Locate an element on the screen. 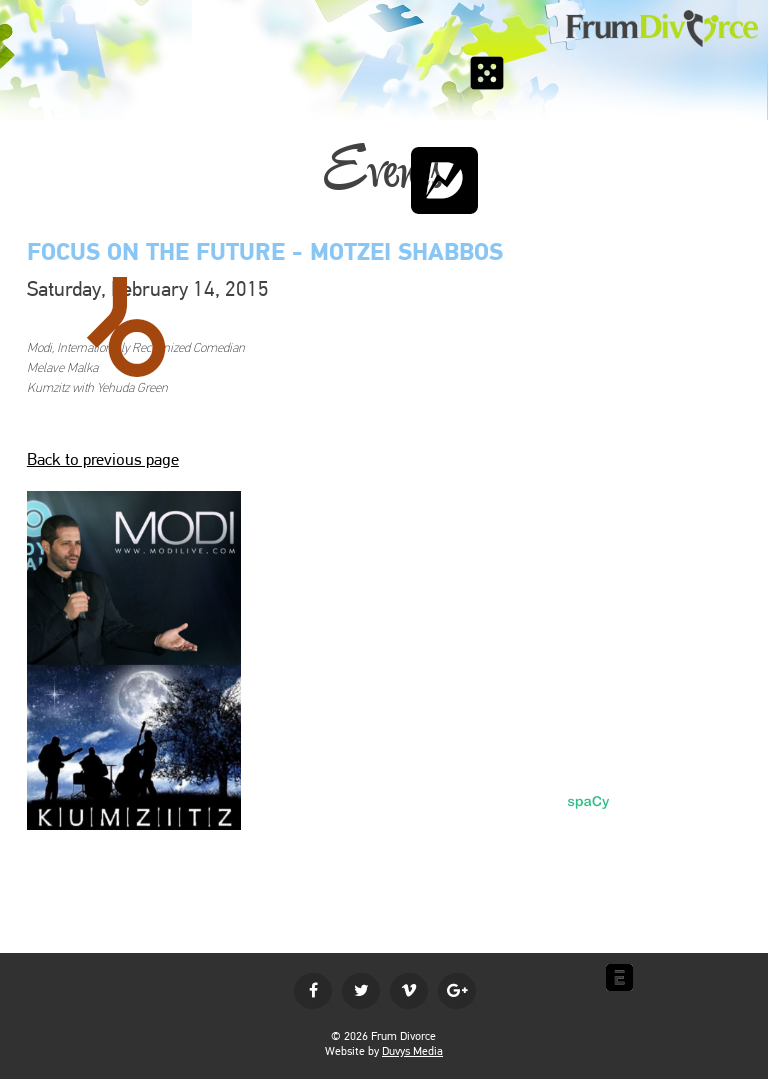 The height and width of the screenshot is (1079, 768). randomize or shuffle content is located at coordinates (487, 73).